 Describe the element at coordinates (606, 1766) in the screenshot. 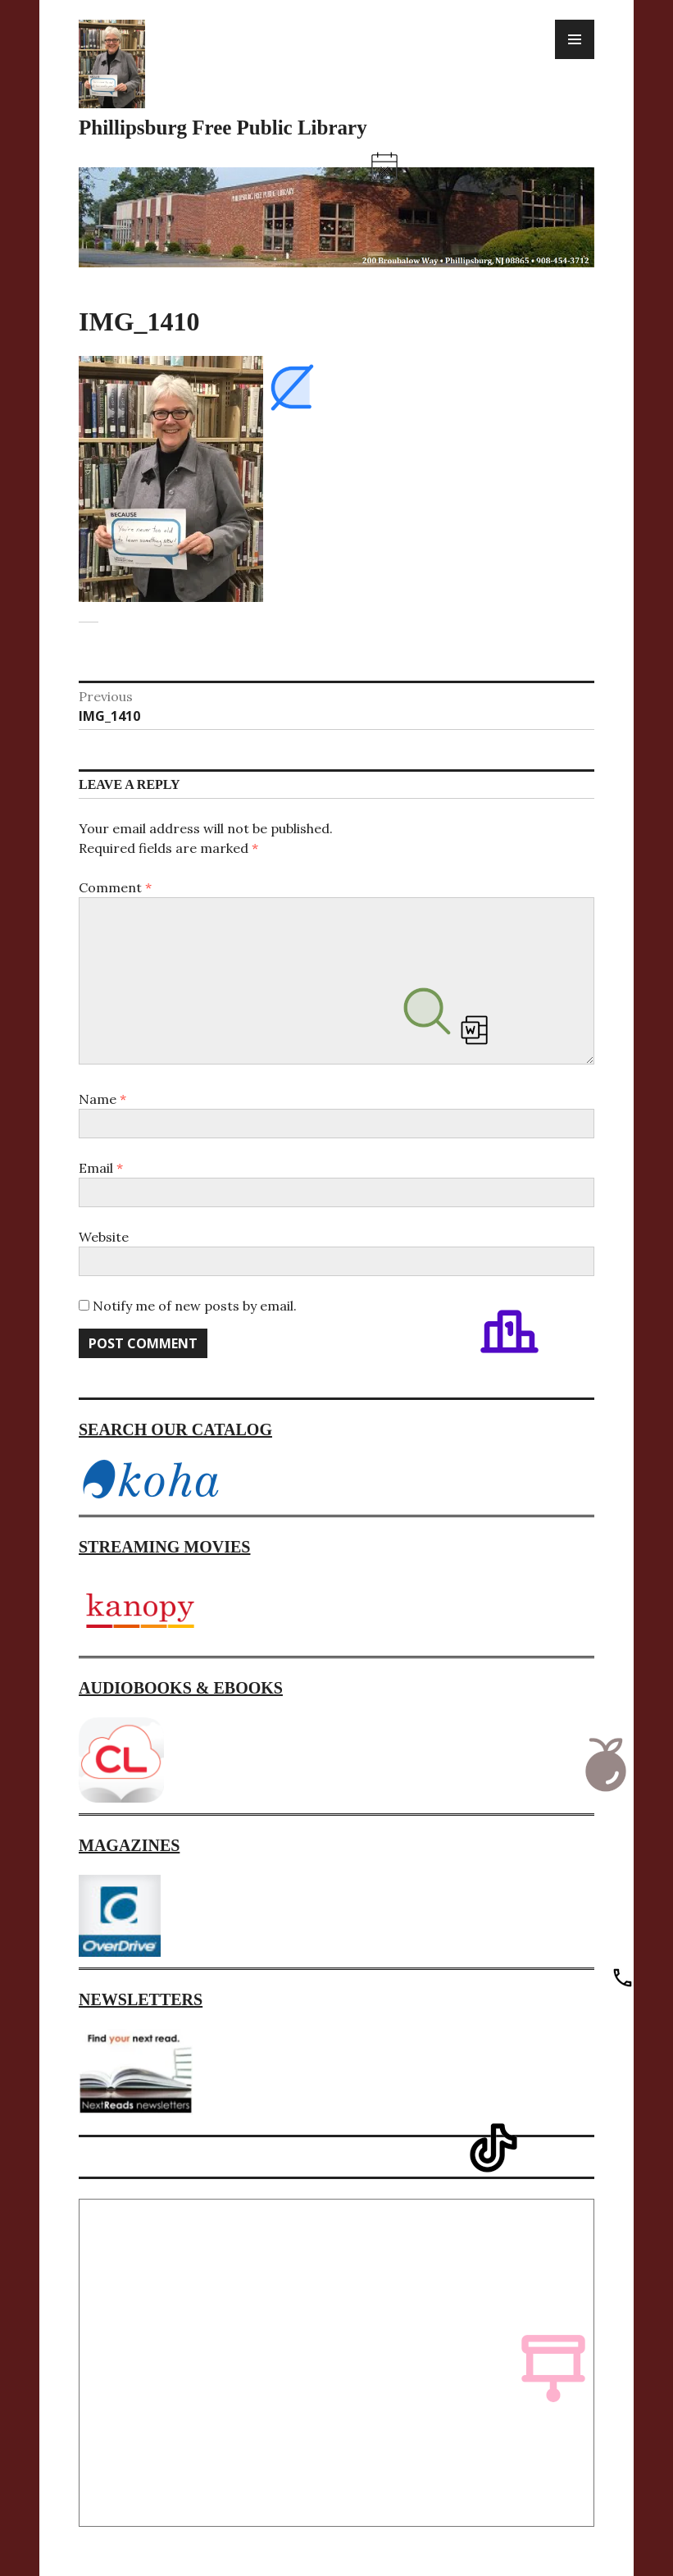

I see `indicates fruit or produce category` at that location.